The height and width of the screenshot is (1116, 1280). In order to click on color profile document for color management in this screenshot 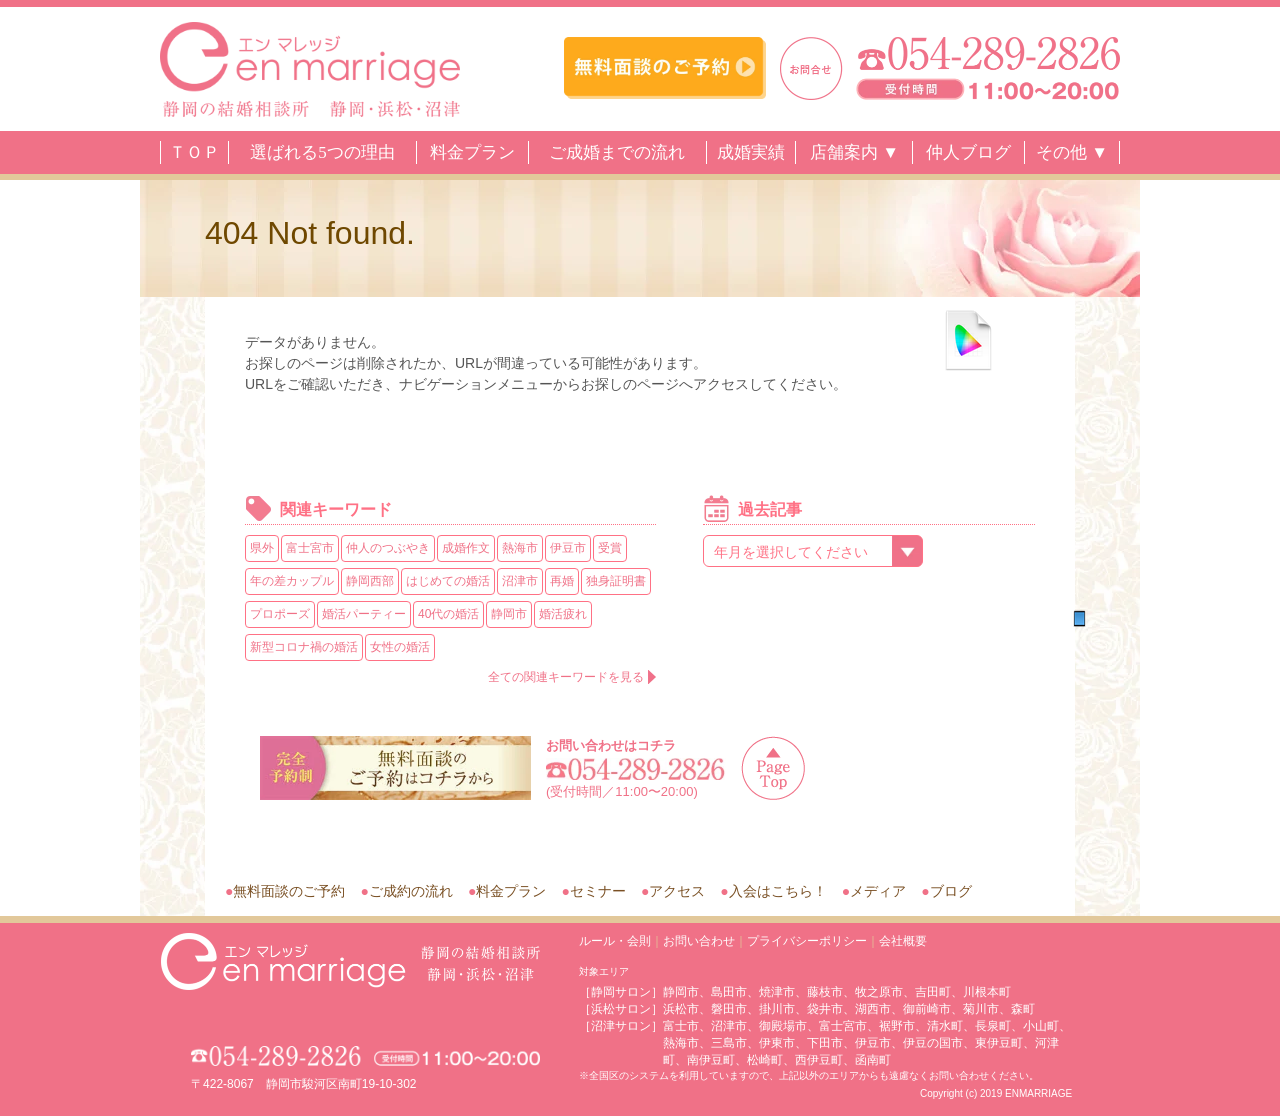, I will do `click(968, 341)`.